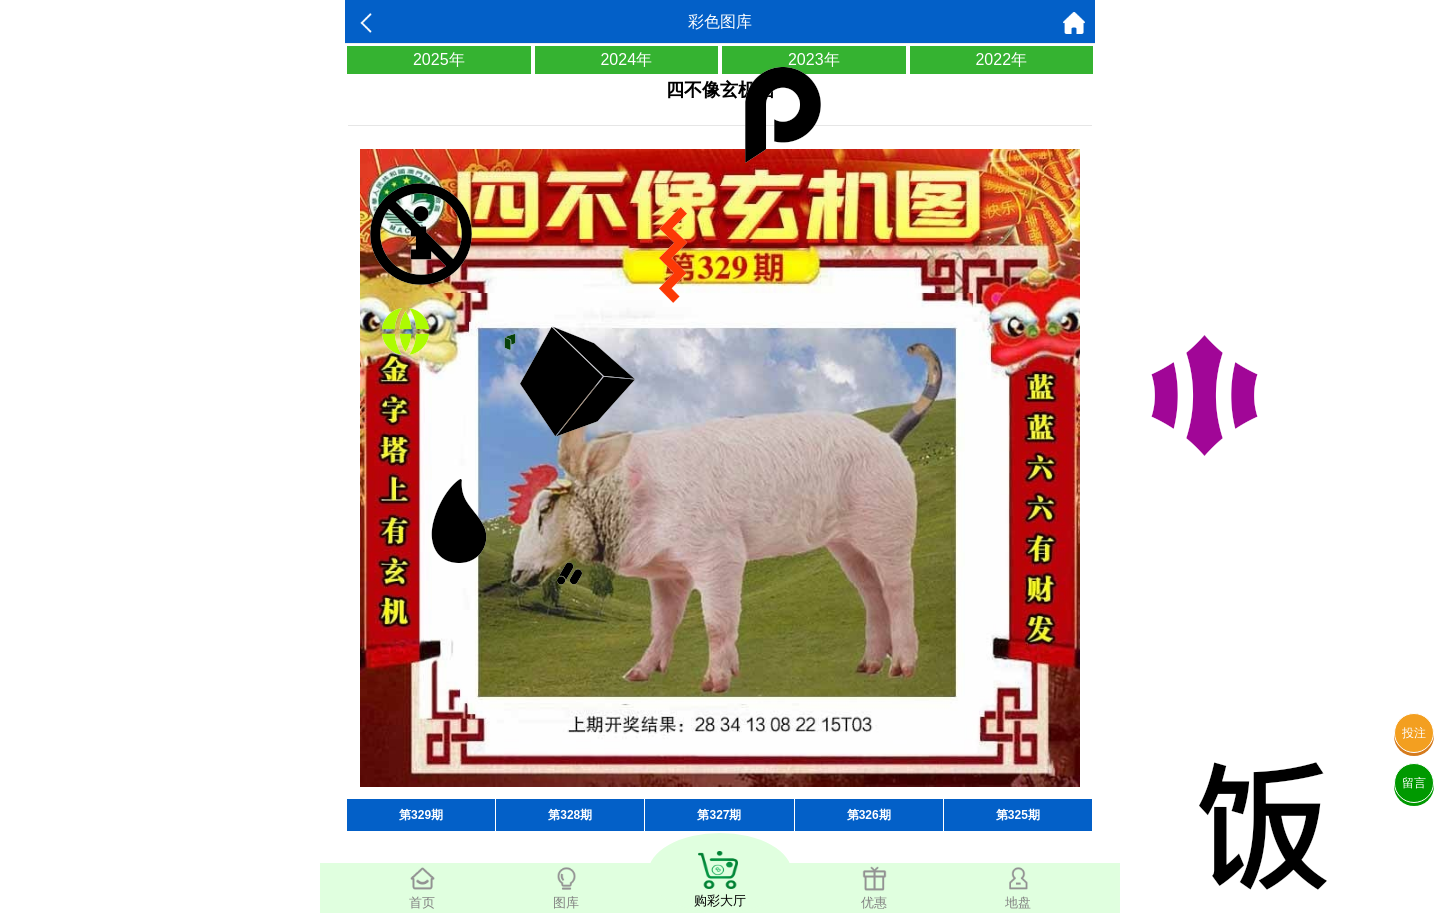 The image size is (1440, 913). Describe the element at coordinates (459, 521) in the screenshot. I see `elixir programming language logo` at that location.